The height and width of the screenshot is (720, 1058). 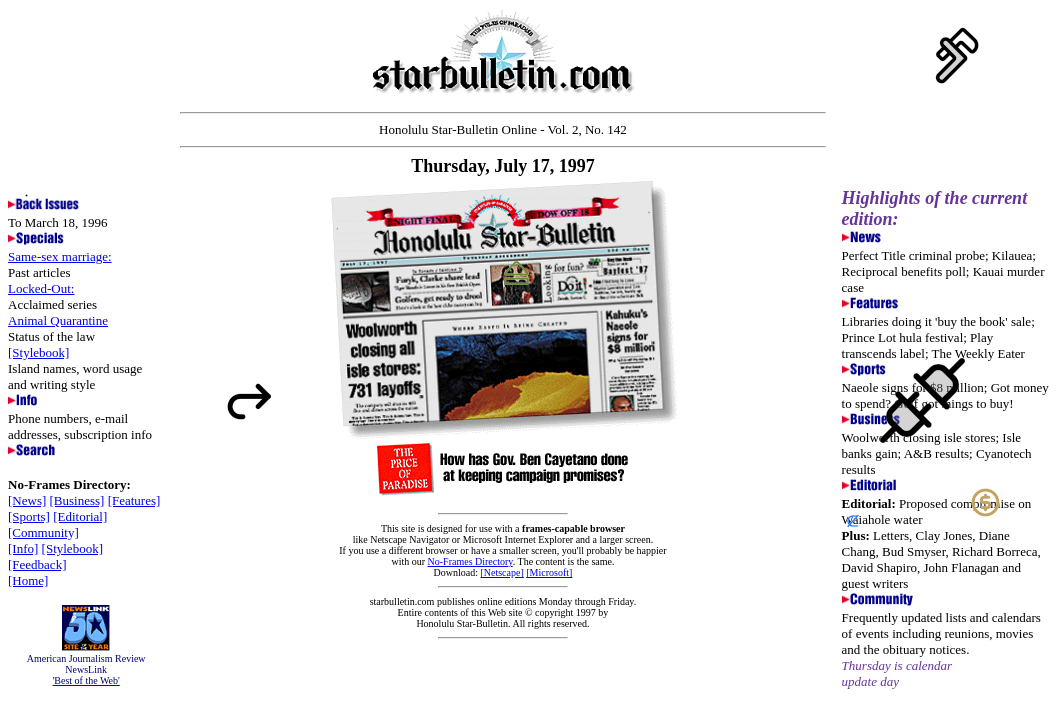 I want to click on eject media or disc, so click(x=516, y=274).